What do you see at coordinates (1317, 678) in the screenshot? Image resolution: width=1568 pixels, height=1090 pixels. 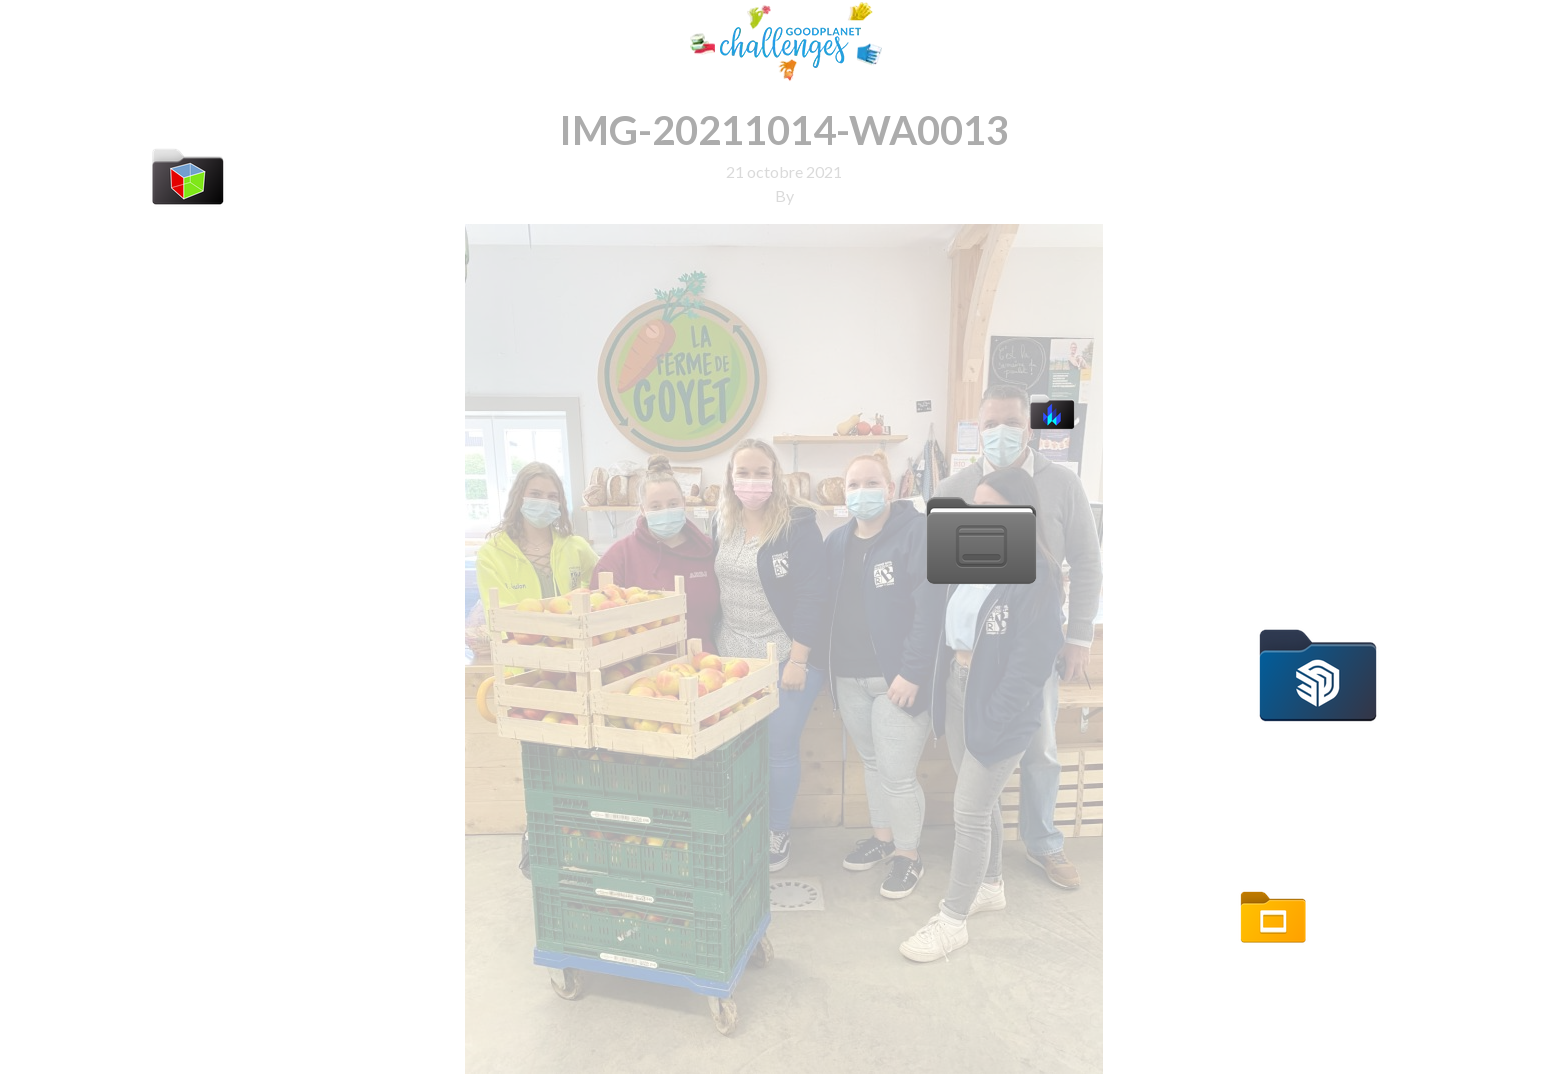 I see `open sketchup project files folder` at bounding box center [1317, 678].